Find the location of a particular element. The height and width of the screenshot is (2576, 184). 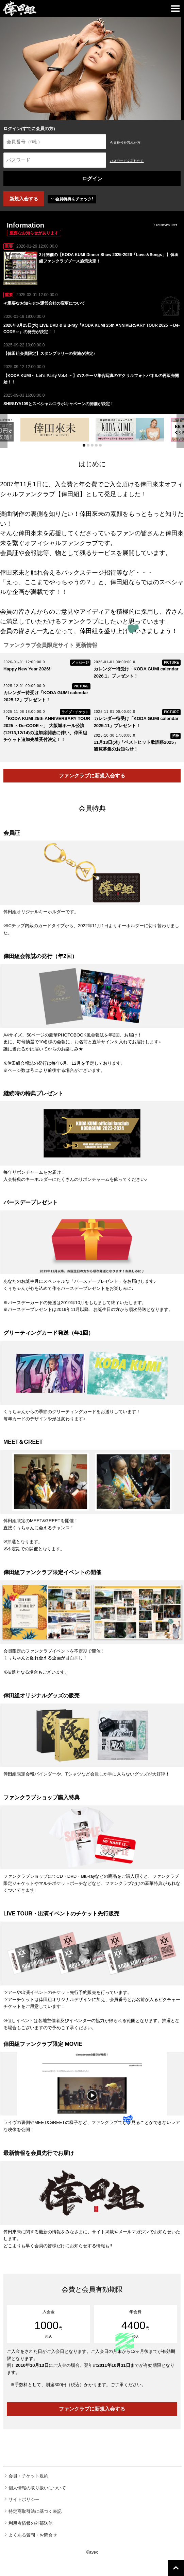

view body measurements or proportions is located at coordinates (171, 306).